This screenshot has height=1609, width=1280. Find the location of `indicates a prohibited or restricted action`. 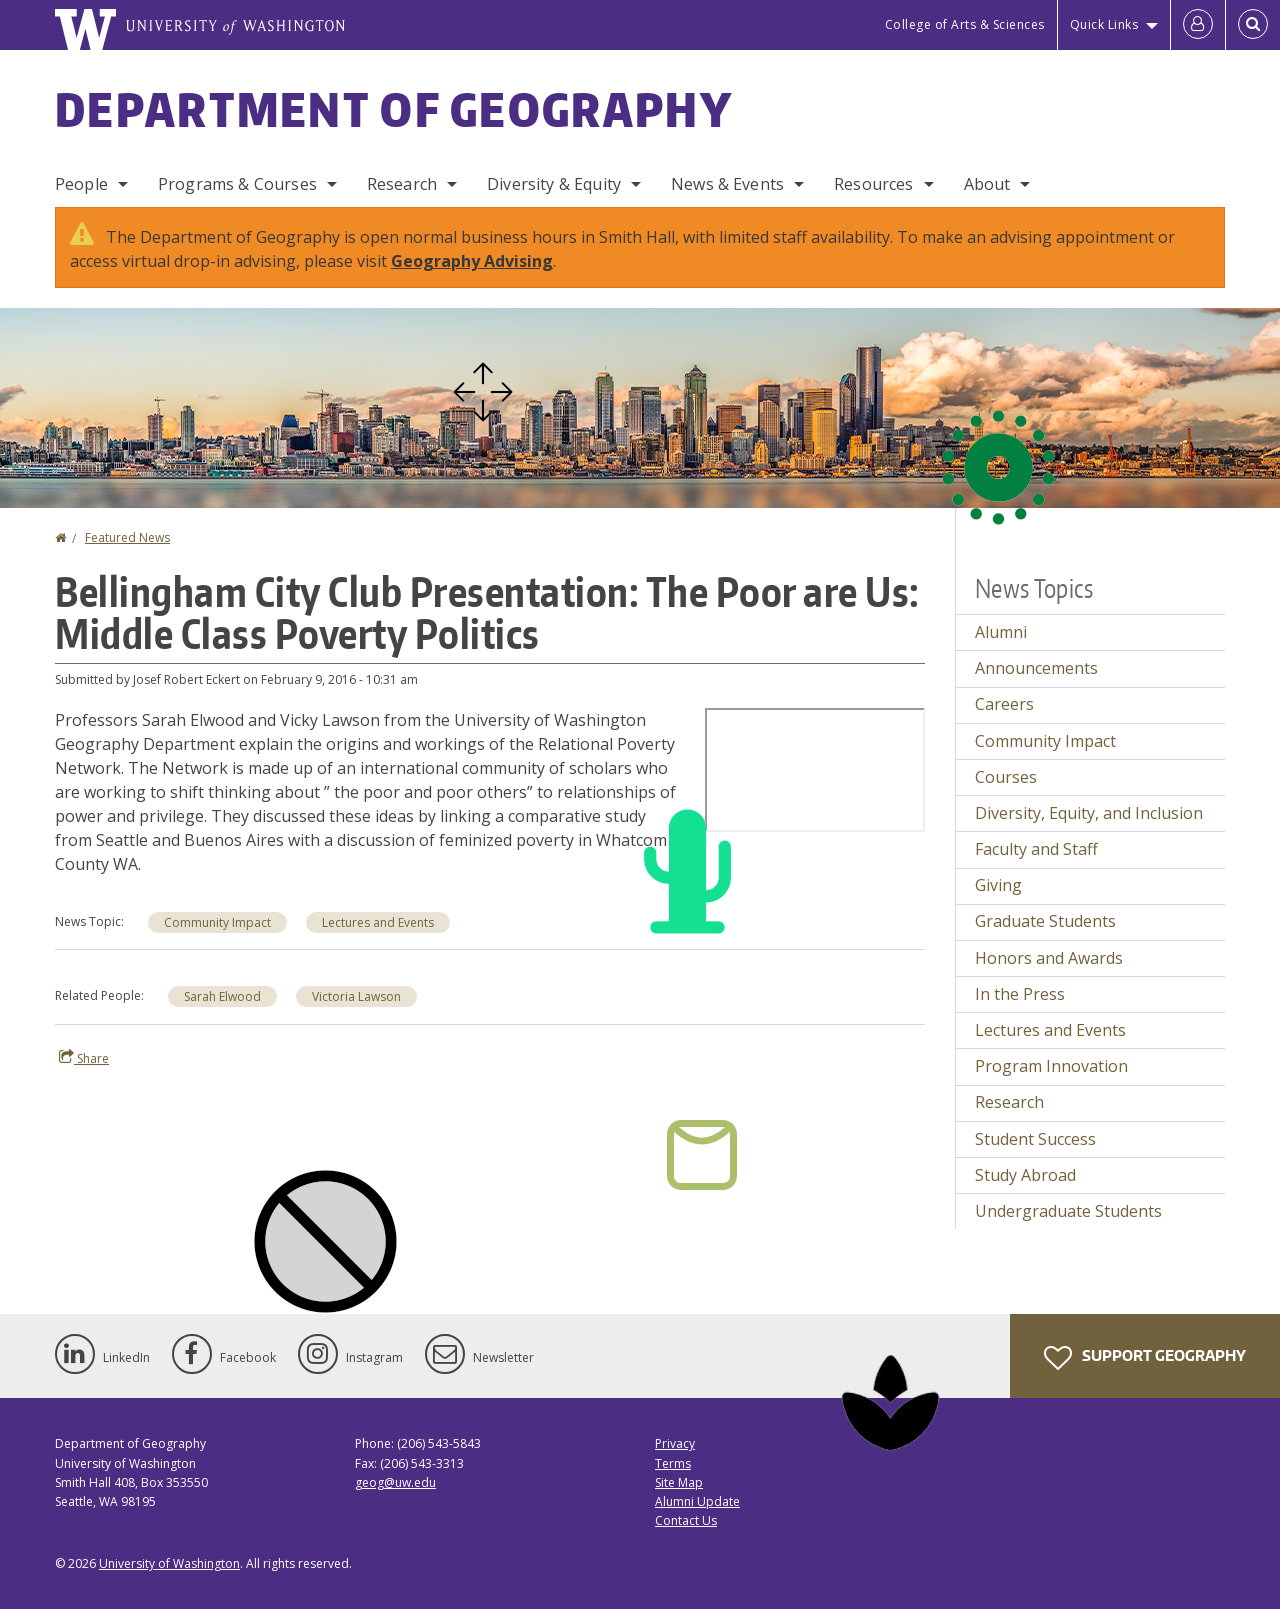

indicates a prohibited or restricted action is located at coordinates (325, 1241).